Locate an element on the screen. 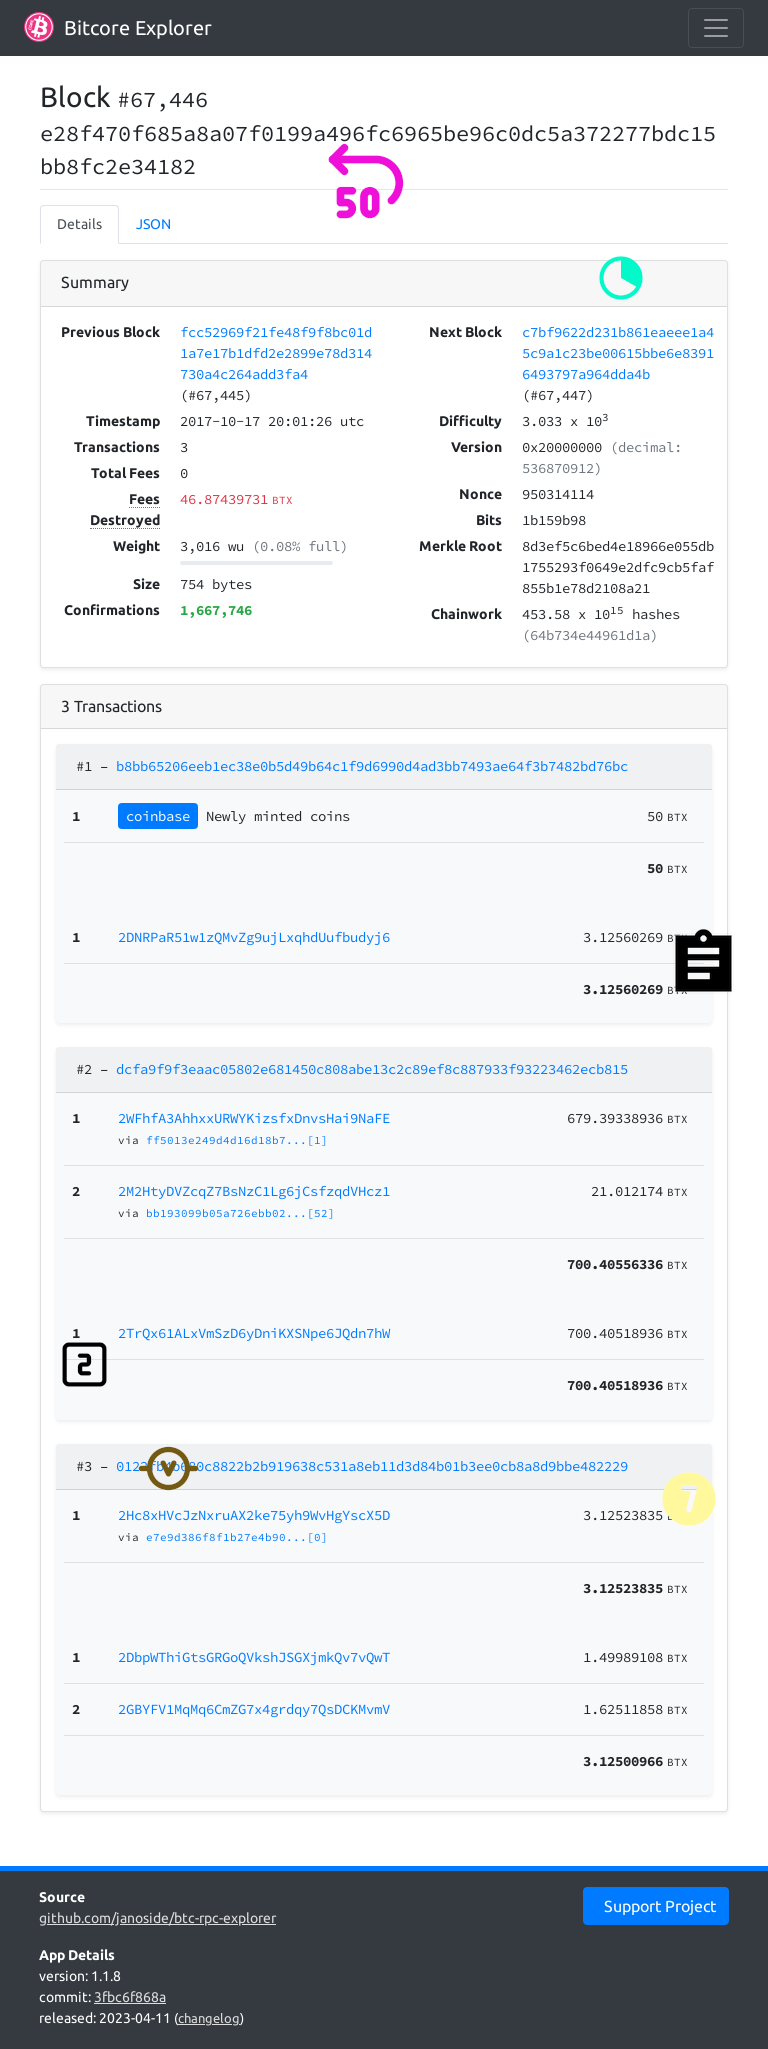 The height and width of the screenshot is (2049, 768). indicates step 2 in a multi-step process is located at coordinates (84, 1364).